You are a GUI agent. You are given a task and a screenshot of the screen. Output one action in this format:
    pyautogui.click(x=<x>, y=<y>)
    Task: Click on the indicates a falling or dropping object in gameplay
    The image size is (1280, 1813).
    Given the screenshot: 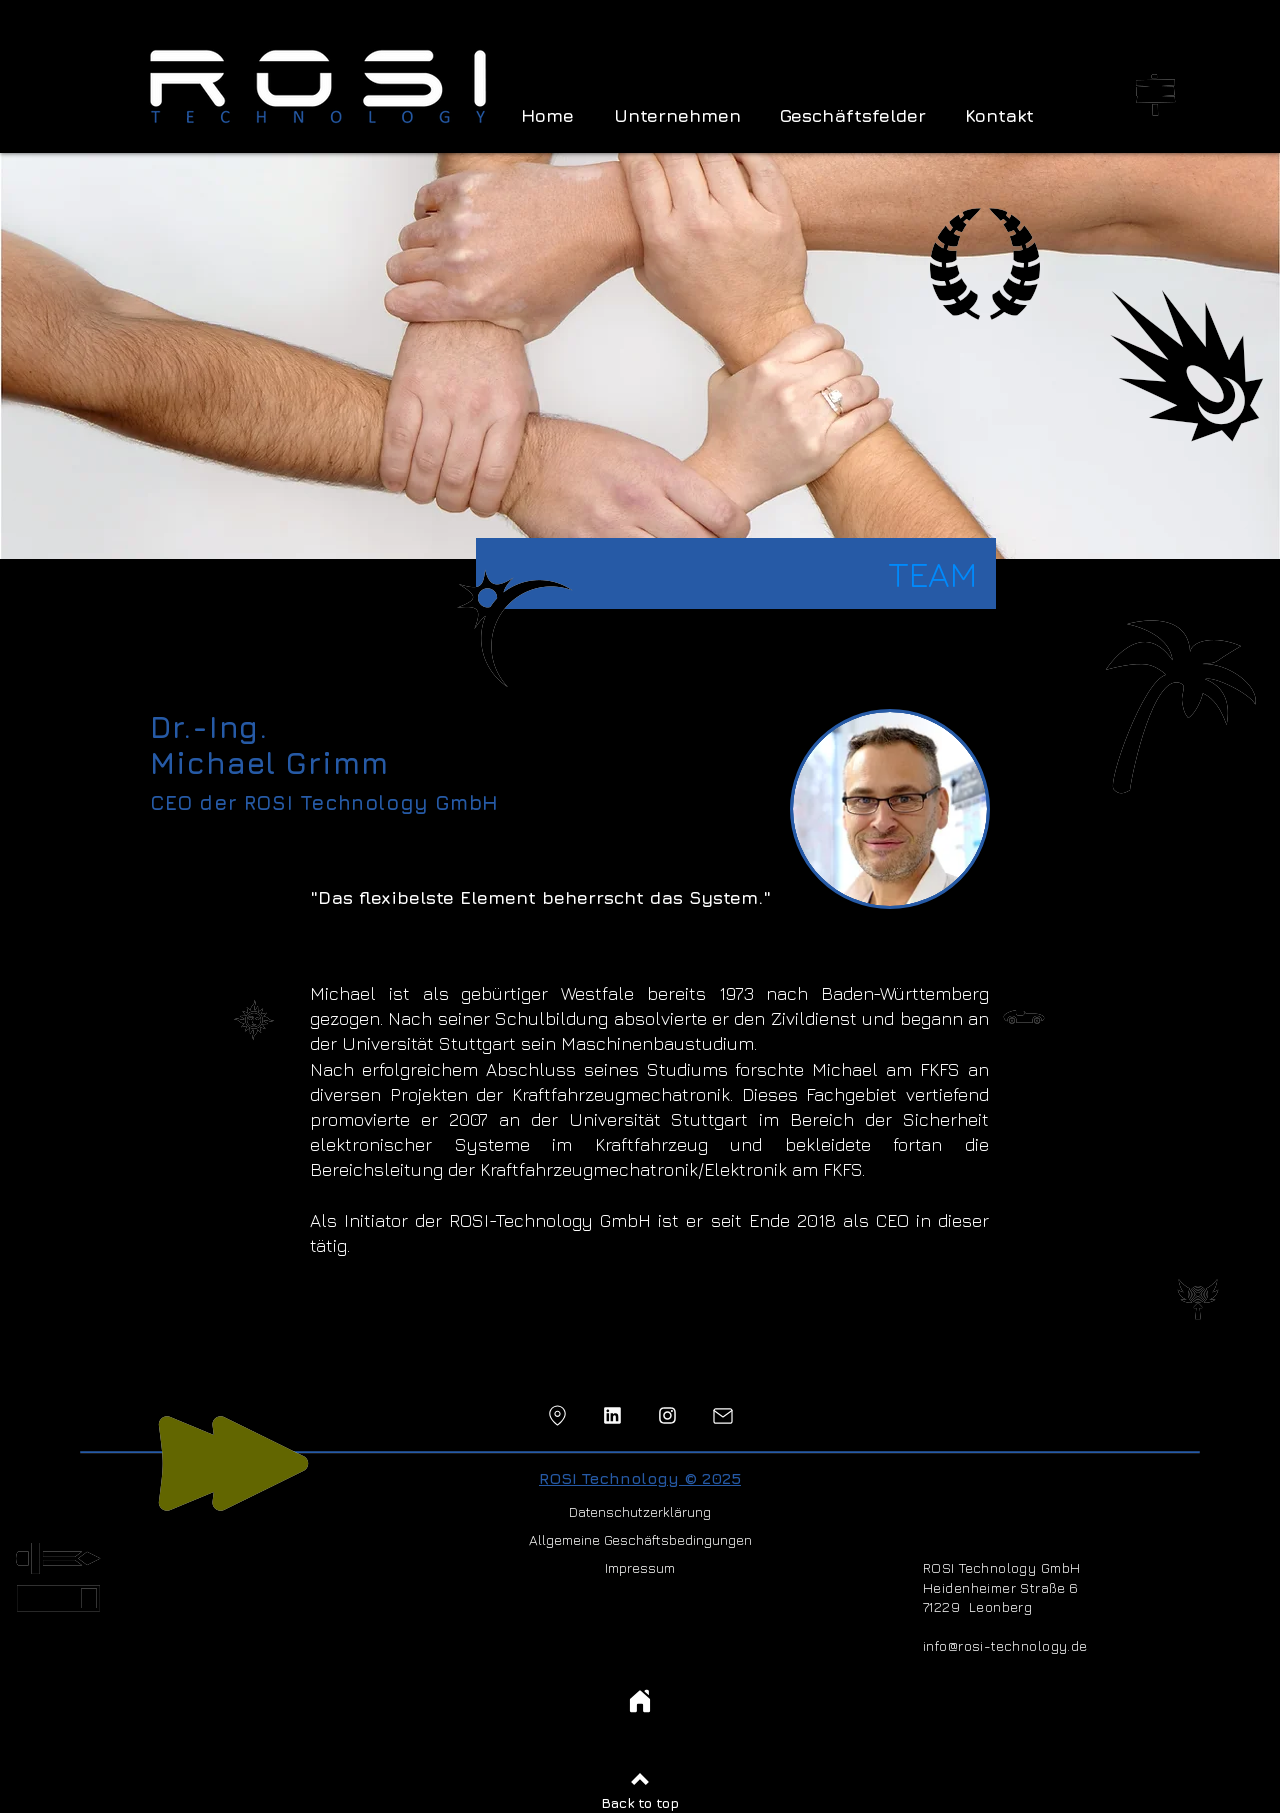 What is the action you would take?
    pyautogui.click(x=1184, y=364)
    